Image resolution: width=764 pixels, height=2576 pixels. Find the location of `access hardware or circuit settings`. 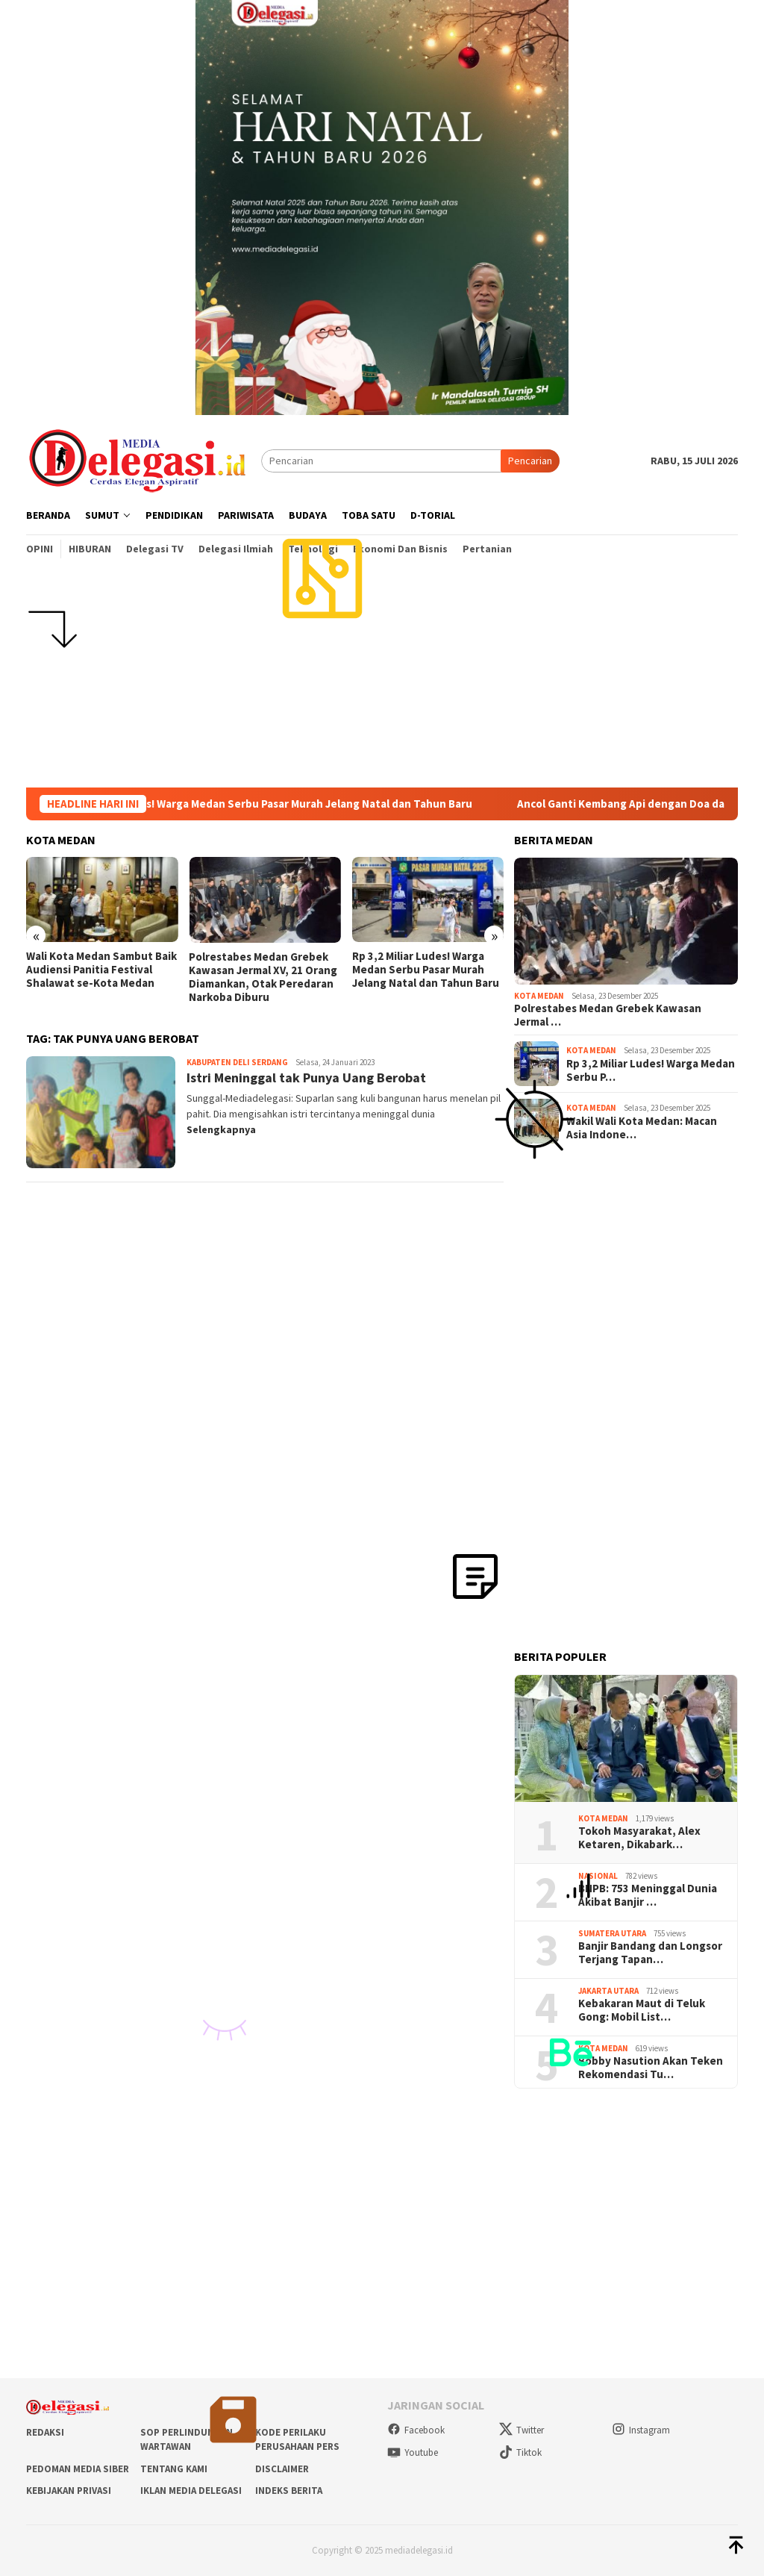

access hardware or circuit settings is located at coordinates (322, 578).